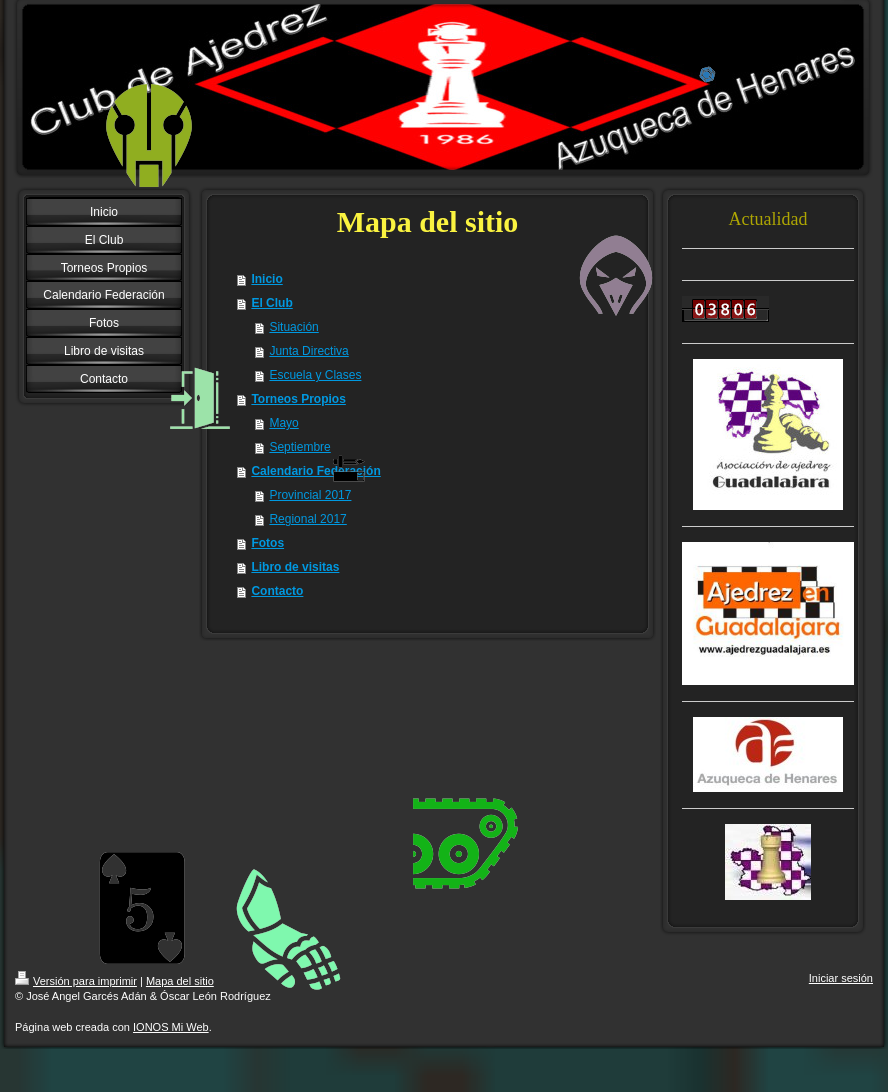 The height and width of the screenshot is (1092, 888). I want to click on android or robot character avatar, so click(149, 136).